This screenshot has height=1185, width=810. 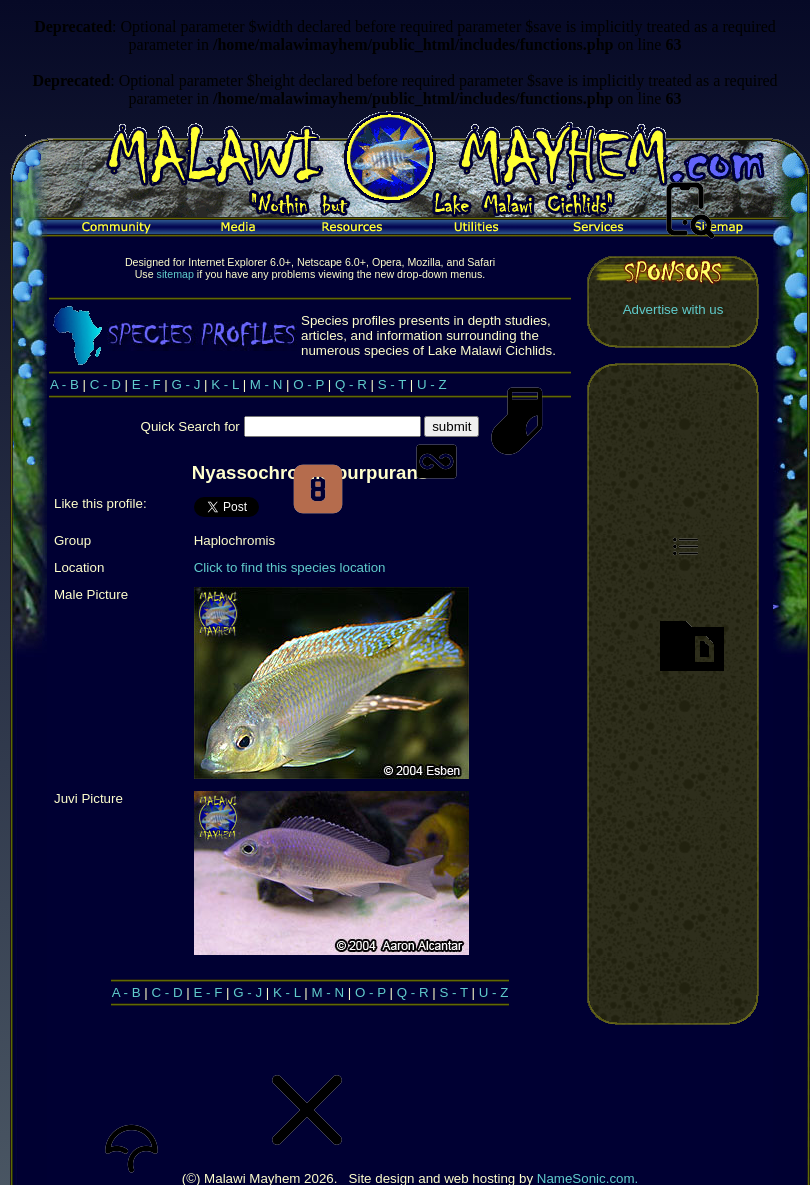 I want to click on select page 8 or step 8 in a sequence, so click(x=318, y=489).